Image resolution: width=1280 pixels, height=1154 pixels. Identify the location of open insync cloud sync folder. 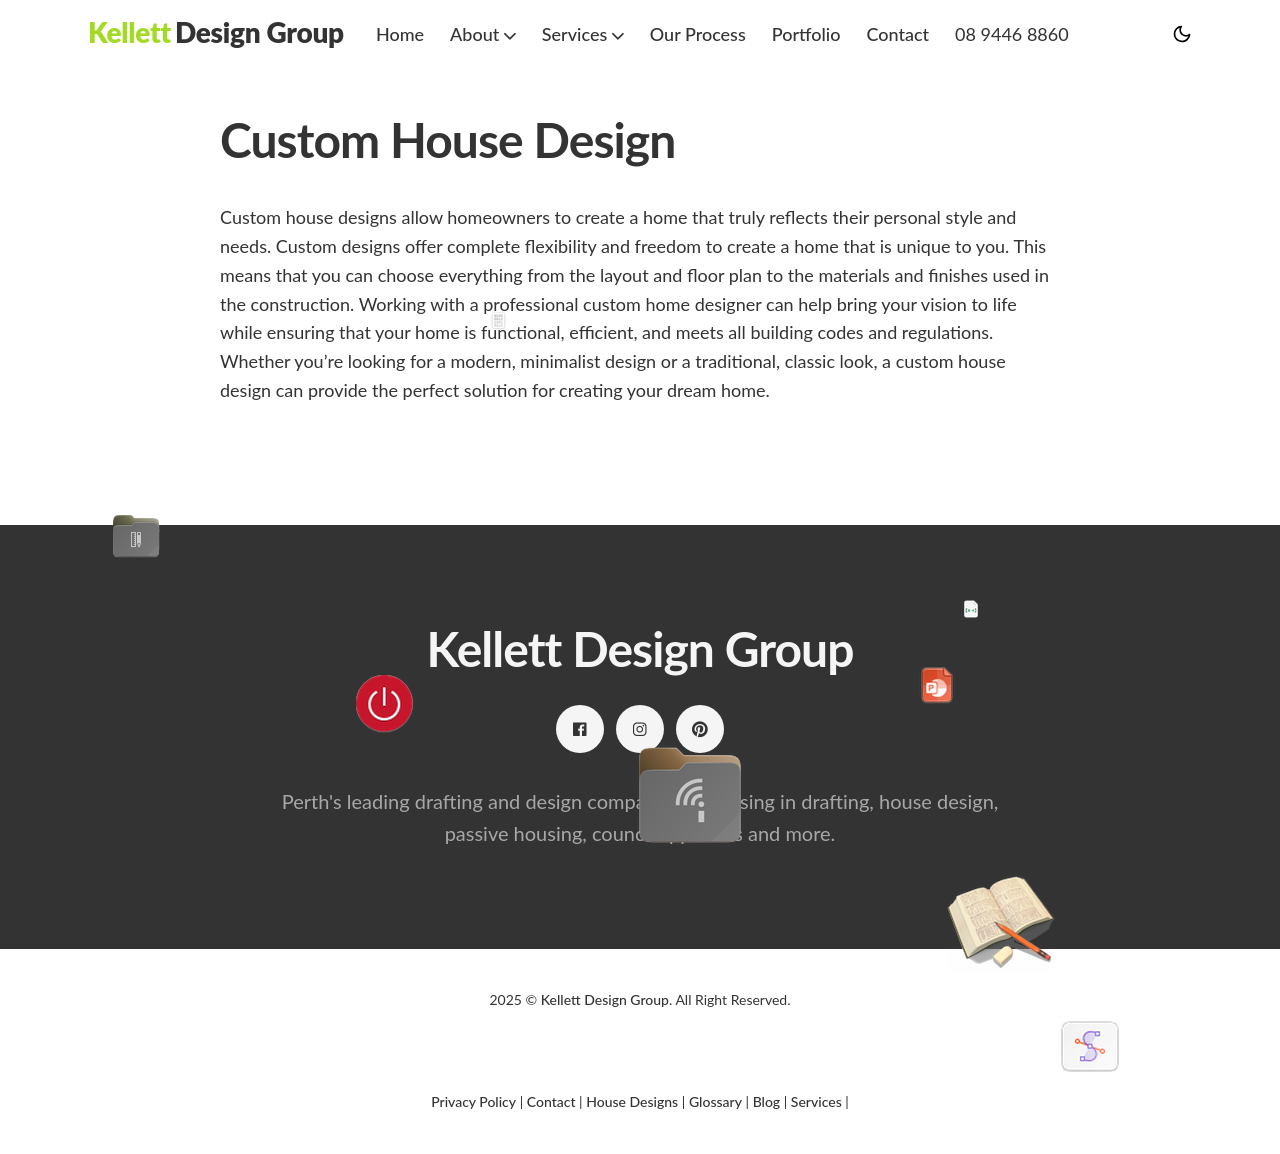
(690, 795).